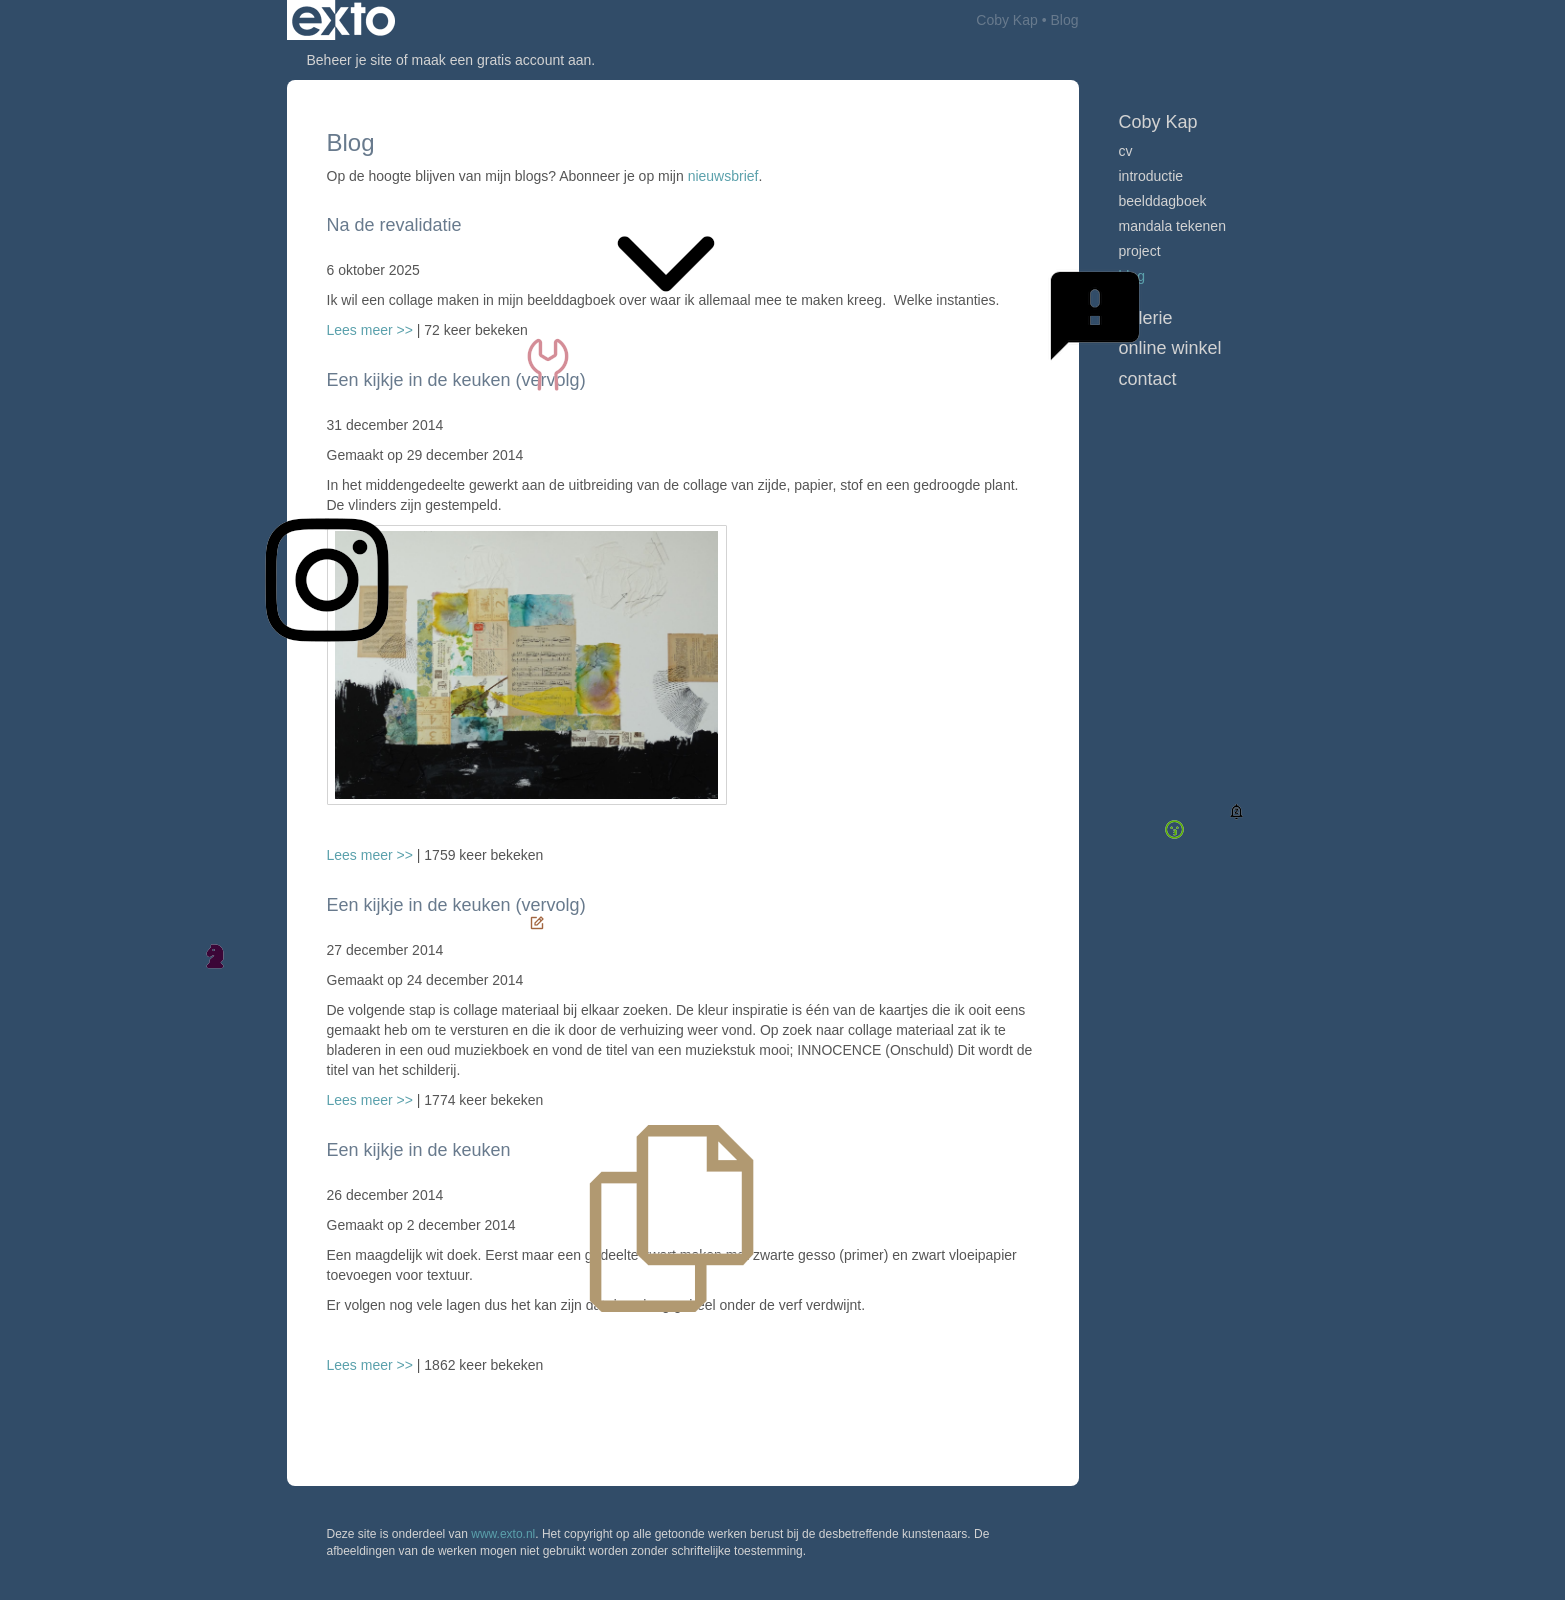 The height and width of the screenshot is (1600, 1565). I want to click on open the Instagram app, so click(327, 580).